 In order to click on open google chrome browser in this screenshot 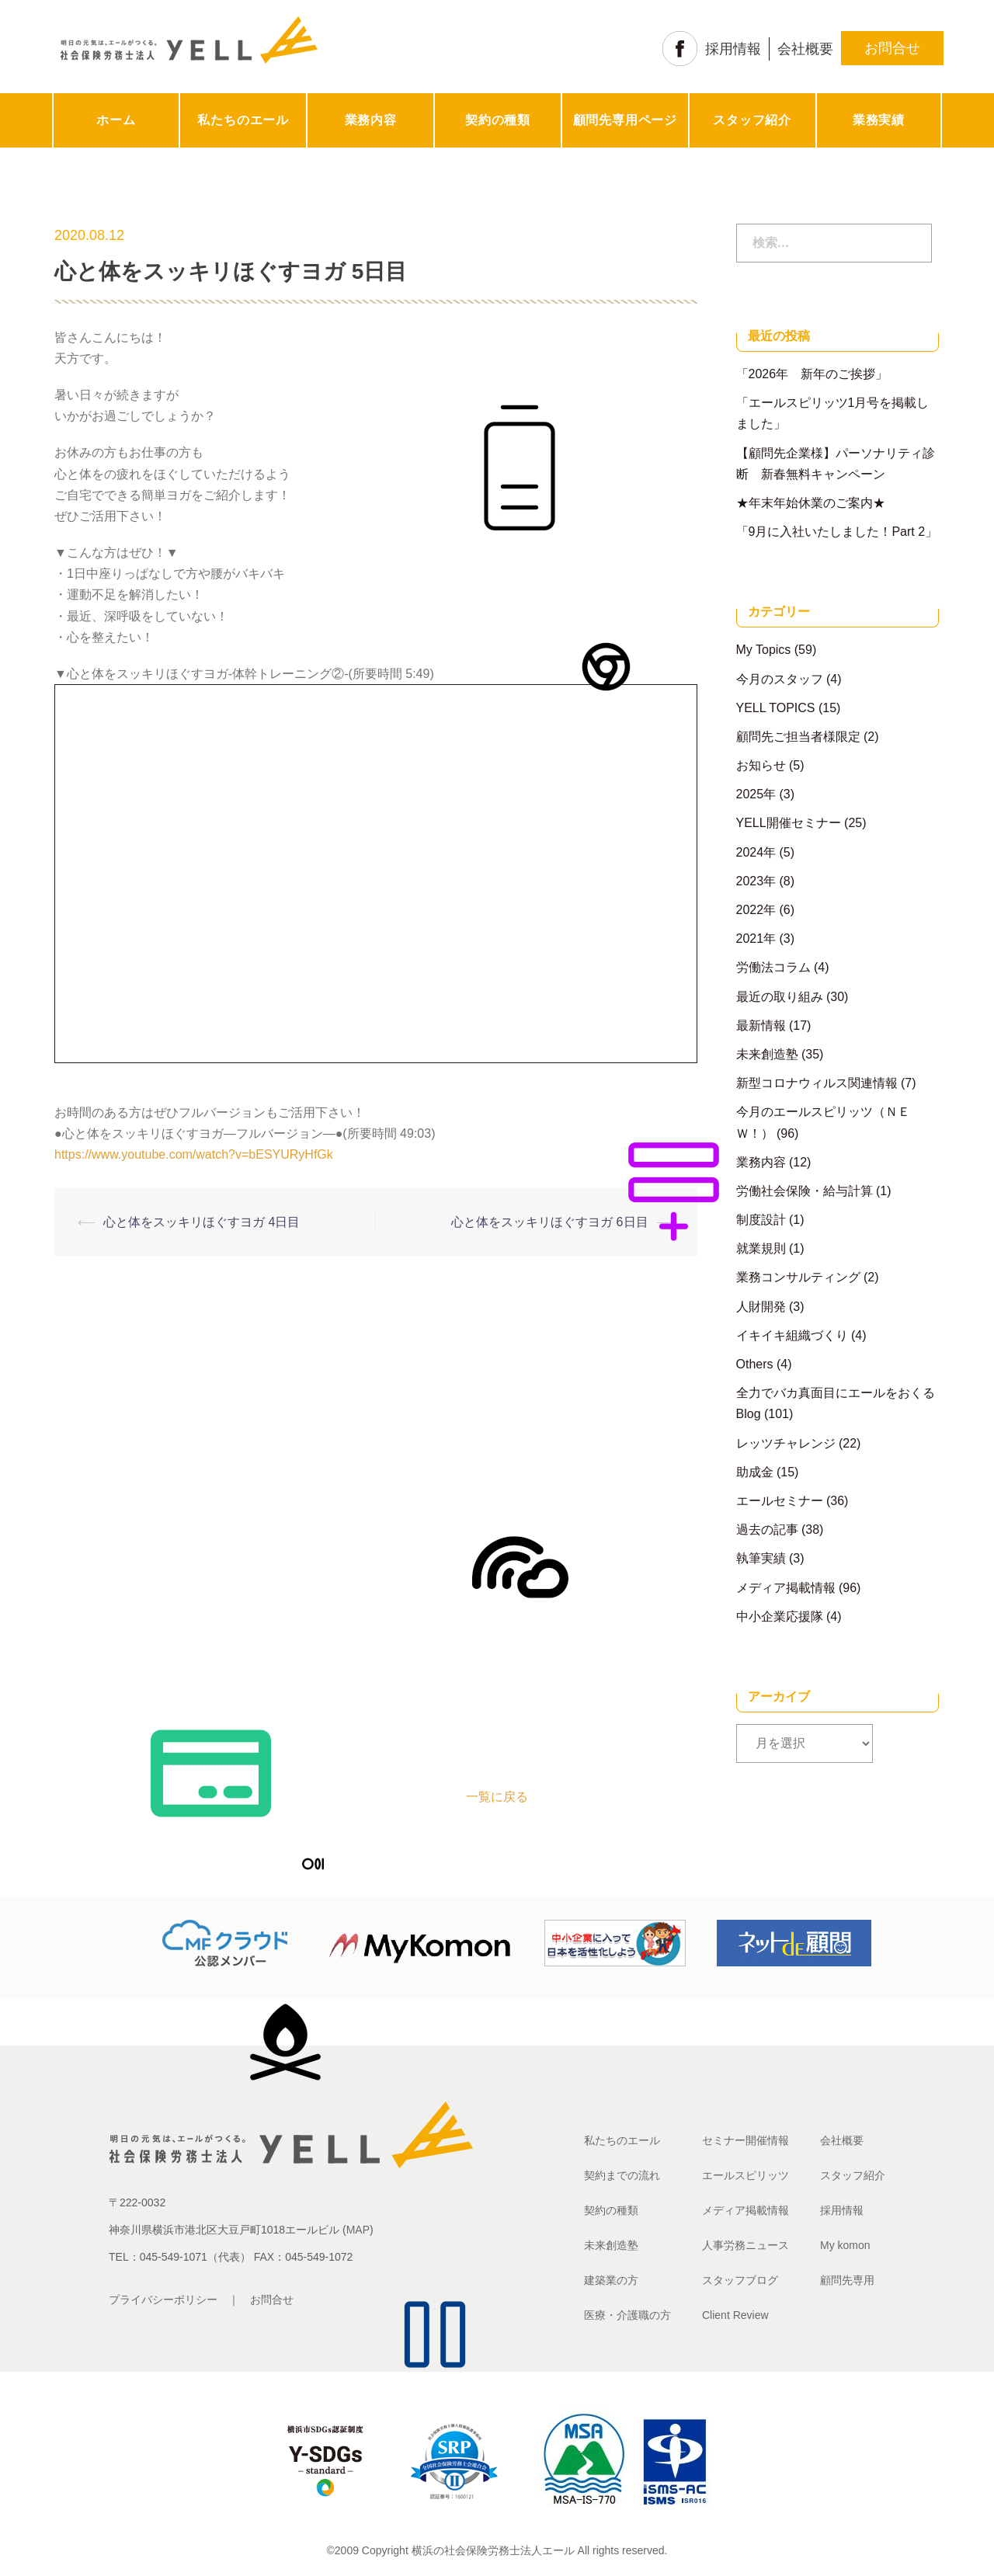, I will do `click(606, 666)`.